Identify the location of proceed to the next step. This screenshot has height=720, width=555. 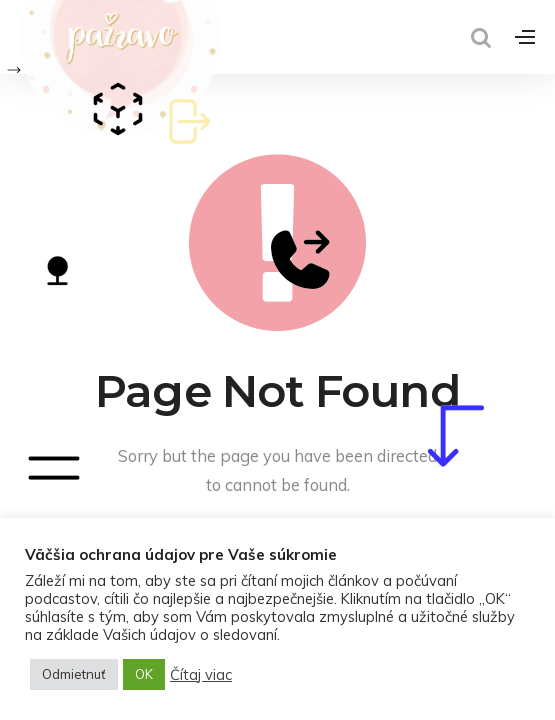
(14, 70).